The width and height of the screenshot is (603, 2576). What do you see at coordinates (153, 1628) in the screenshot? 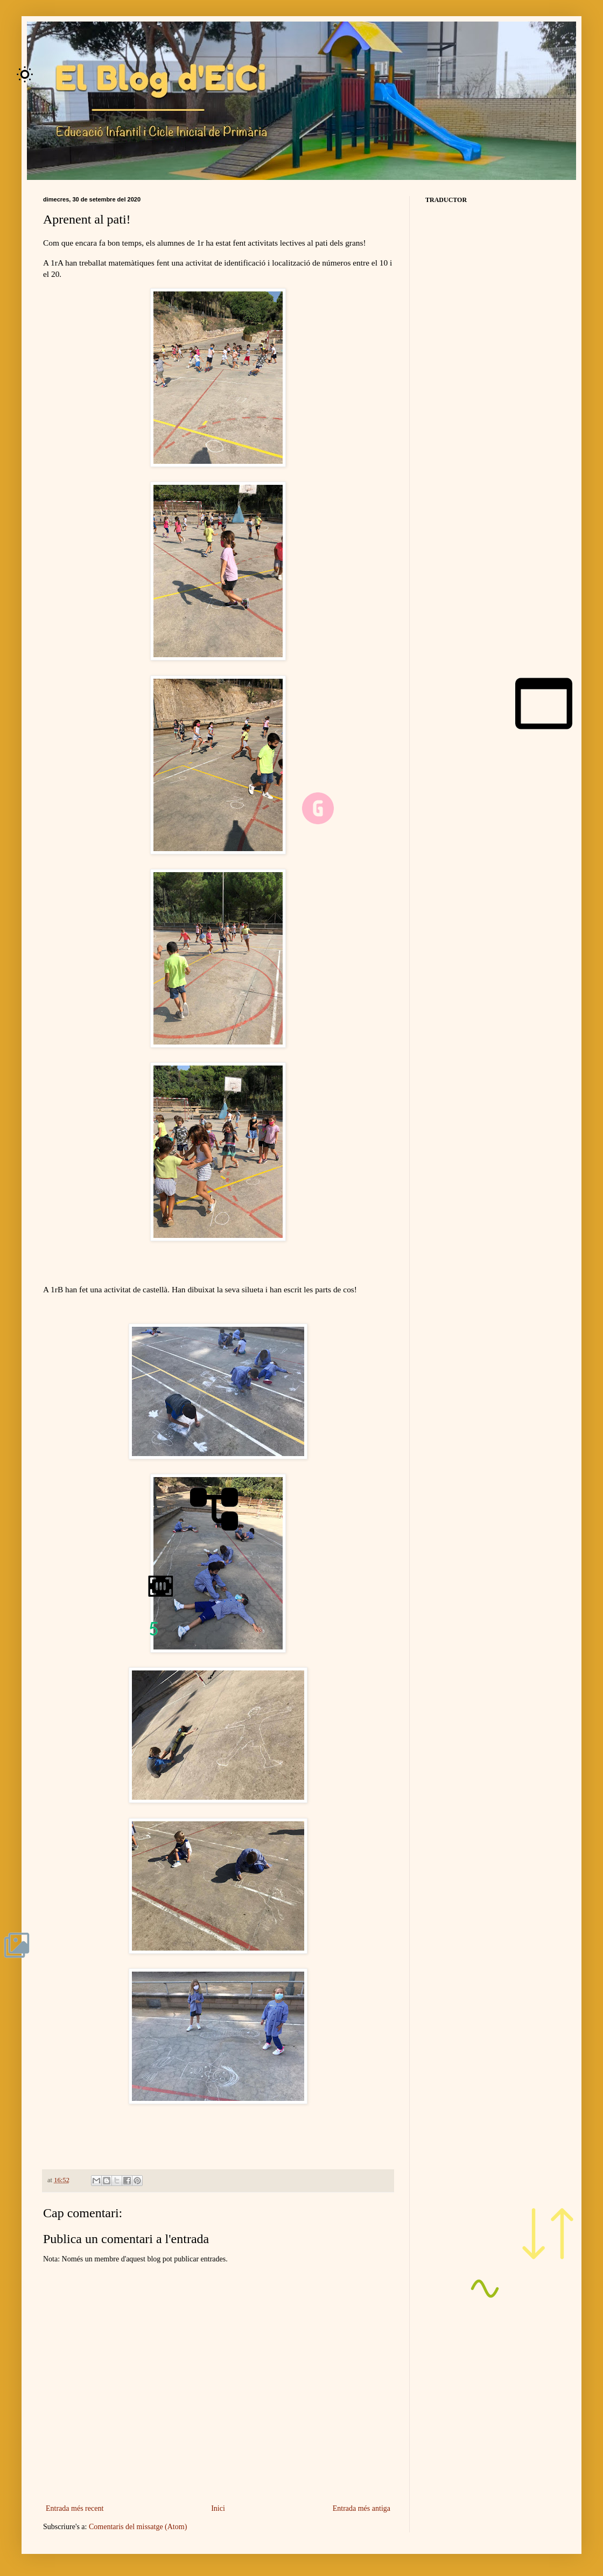
I see `indicates the number five in a list or sequence` at bounding box center [153, 1628].